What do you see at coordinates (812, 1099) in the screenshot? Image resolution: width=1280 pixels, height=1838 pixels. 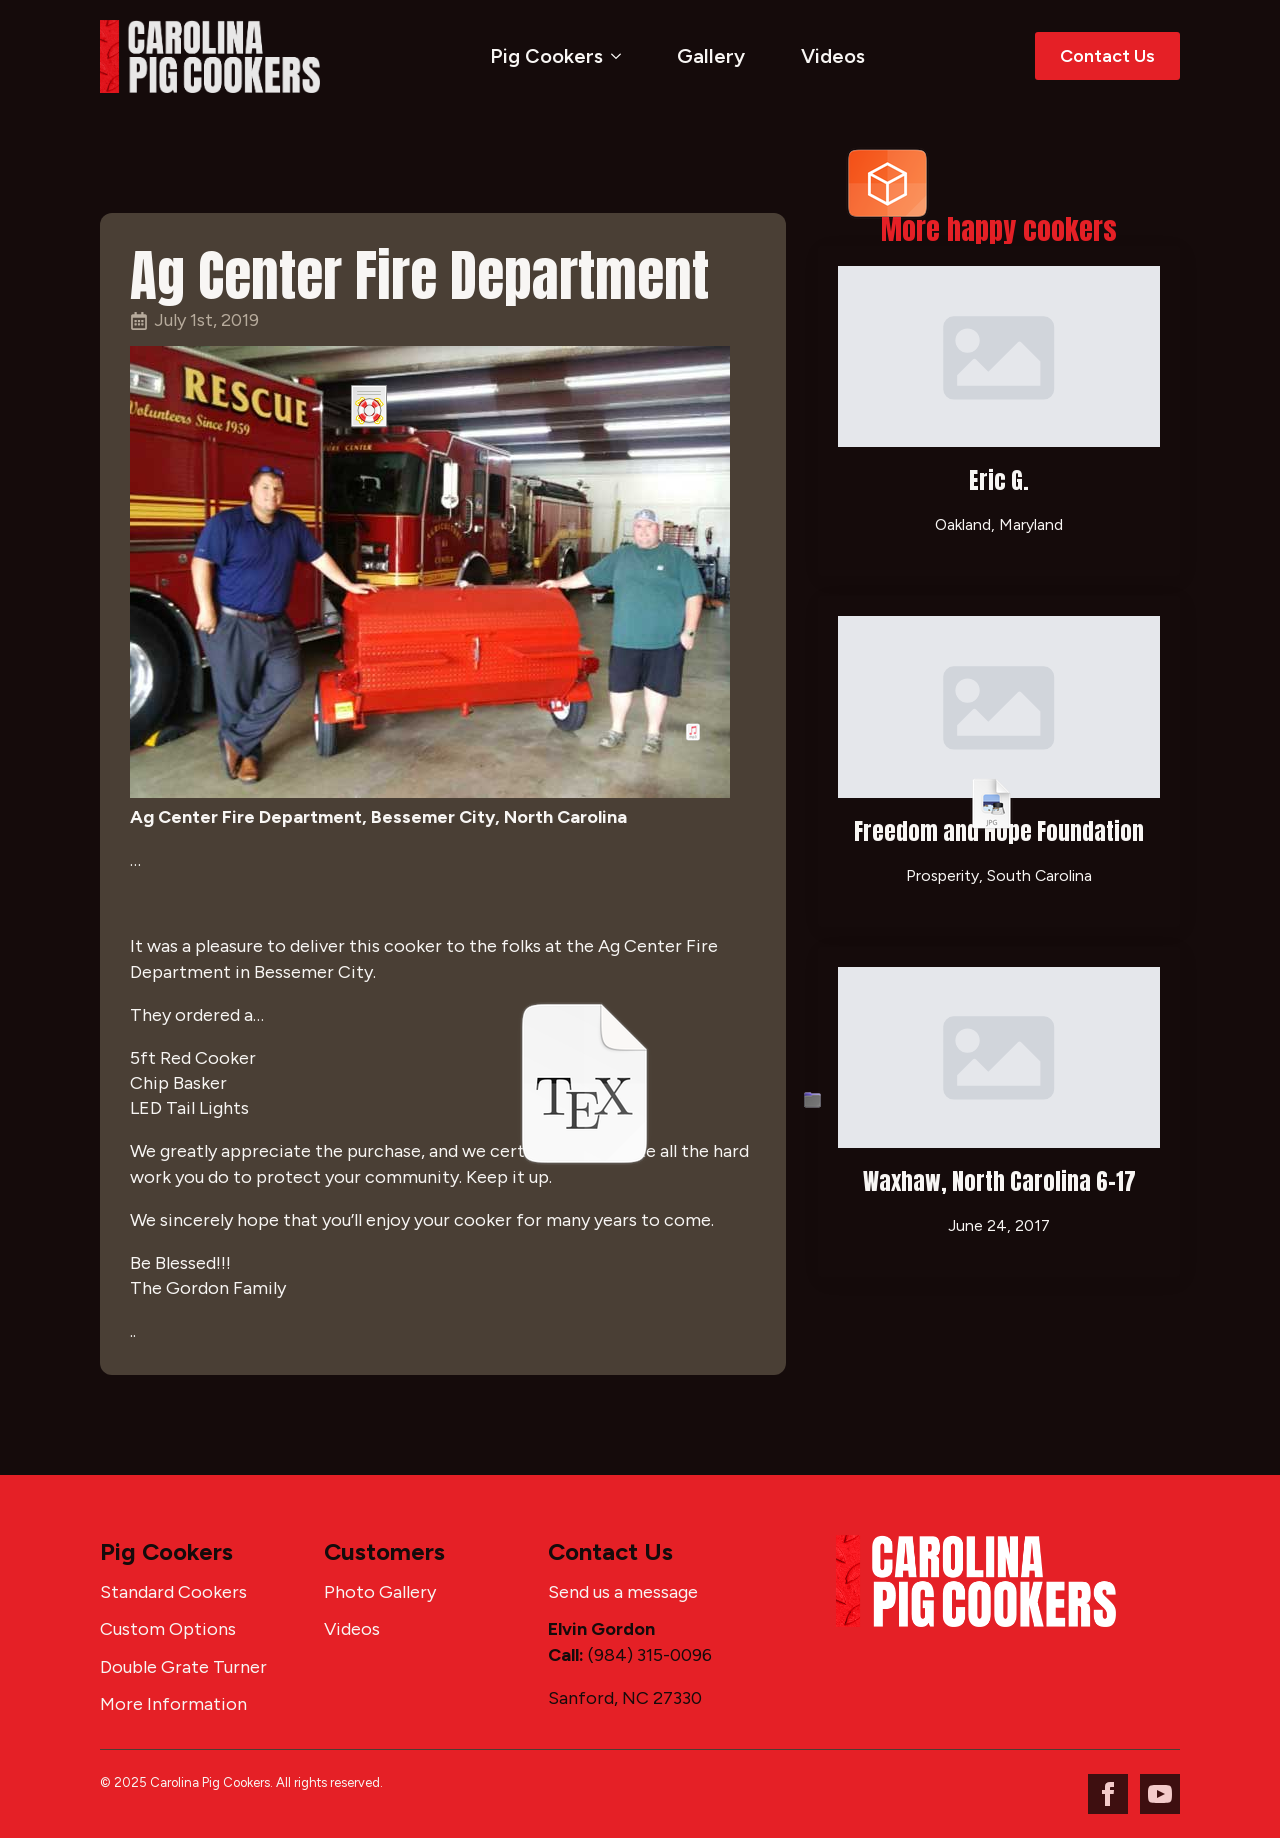 I see `open folder to view contents` at bounding box center [812, 1099].